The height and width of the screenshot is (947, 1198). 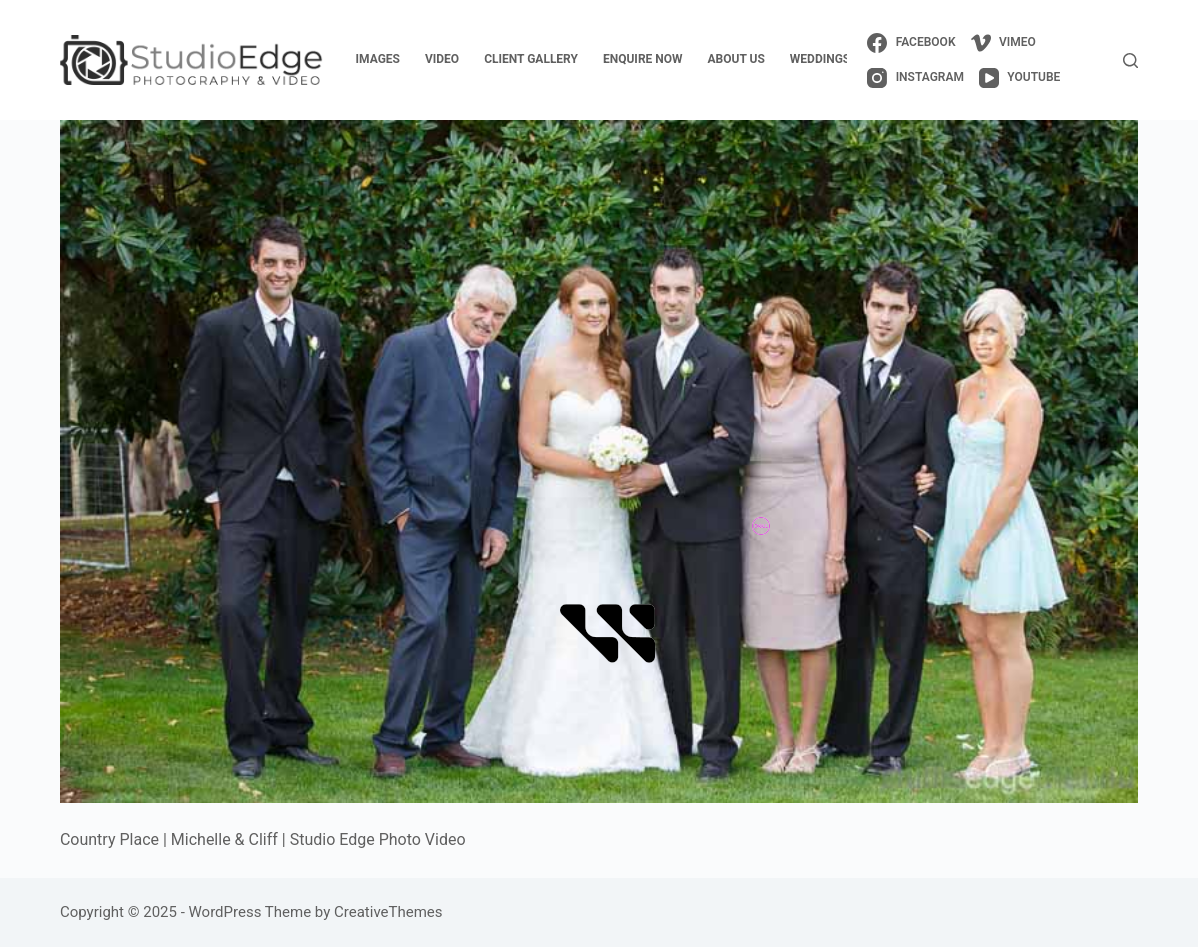 I want to click on dell brand or product identifier, so click(x=761, y=526).